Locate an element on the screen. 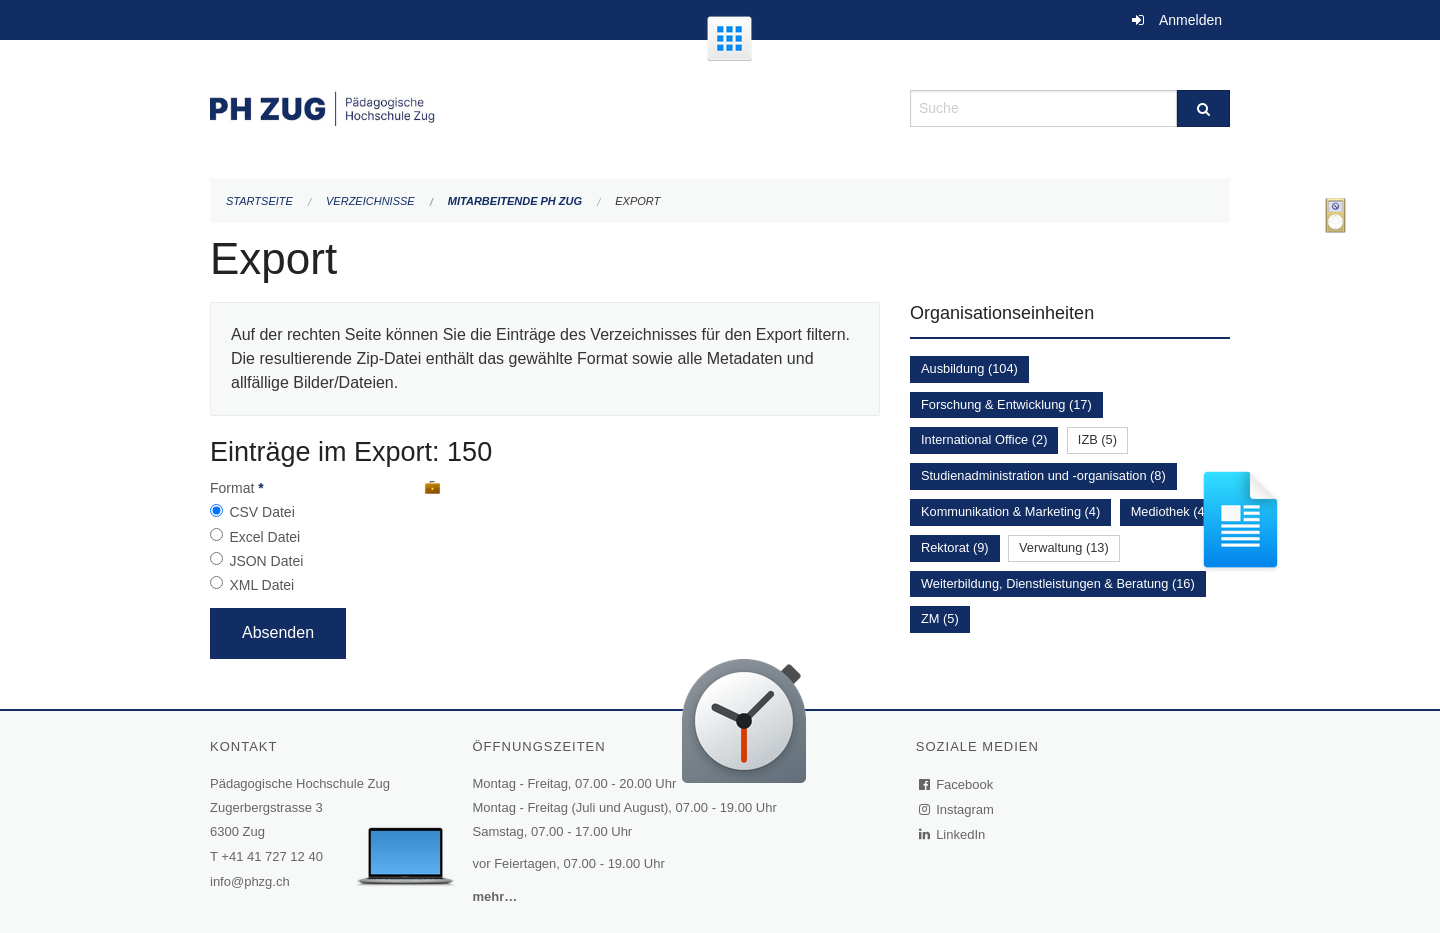  view items in grid layout is located at coordinates (729, 38).